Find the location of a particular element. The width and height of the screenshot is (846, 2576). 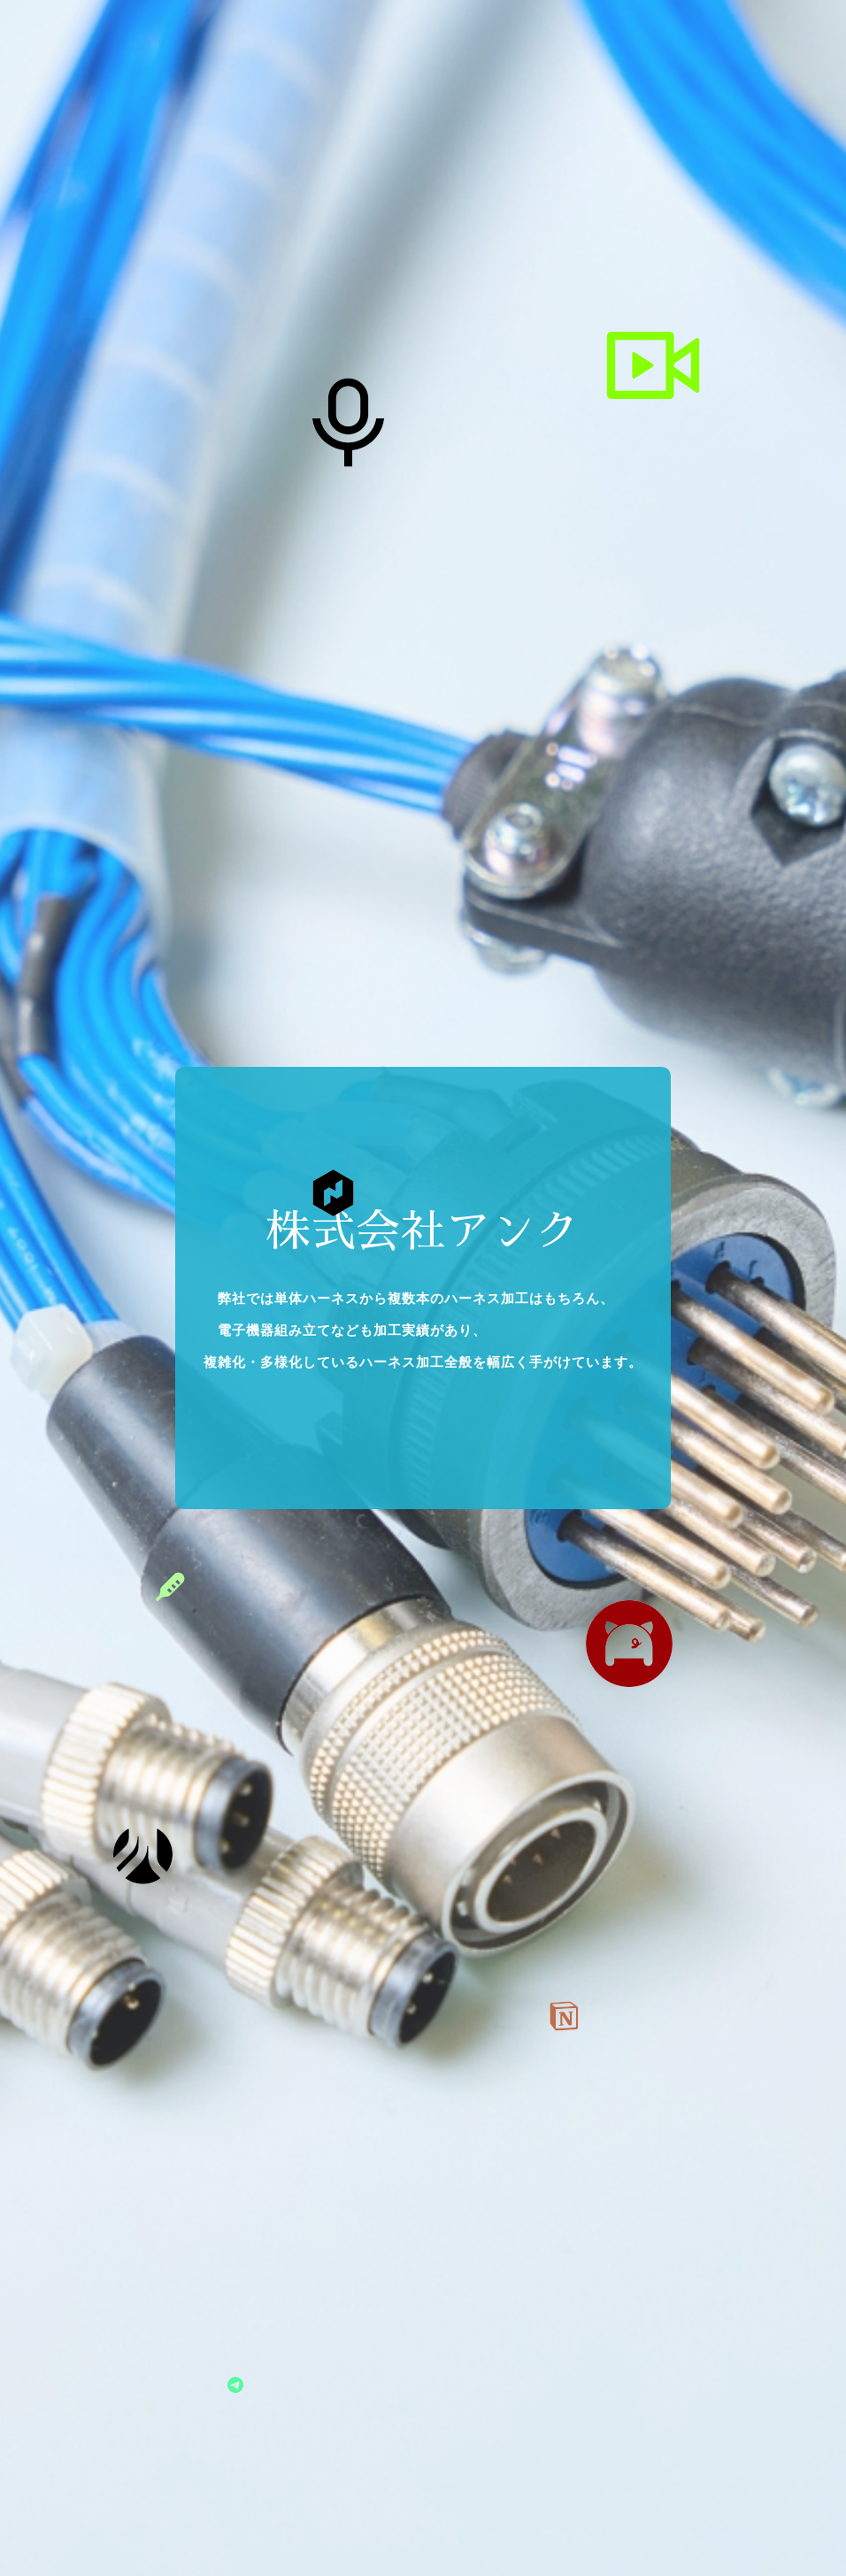

roots development framework logo is located at coordinates (142, 1856).